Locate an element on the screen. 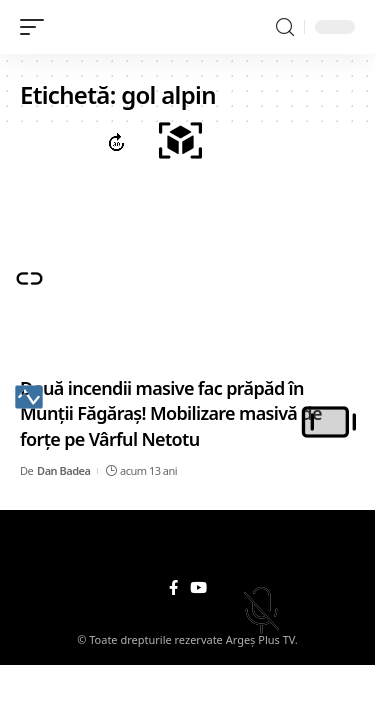 Image resolution: width=375 pixels, height=720 pixels. skip forward 30 seconds in media playback is located at coordinates (116, 142).